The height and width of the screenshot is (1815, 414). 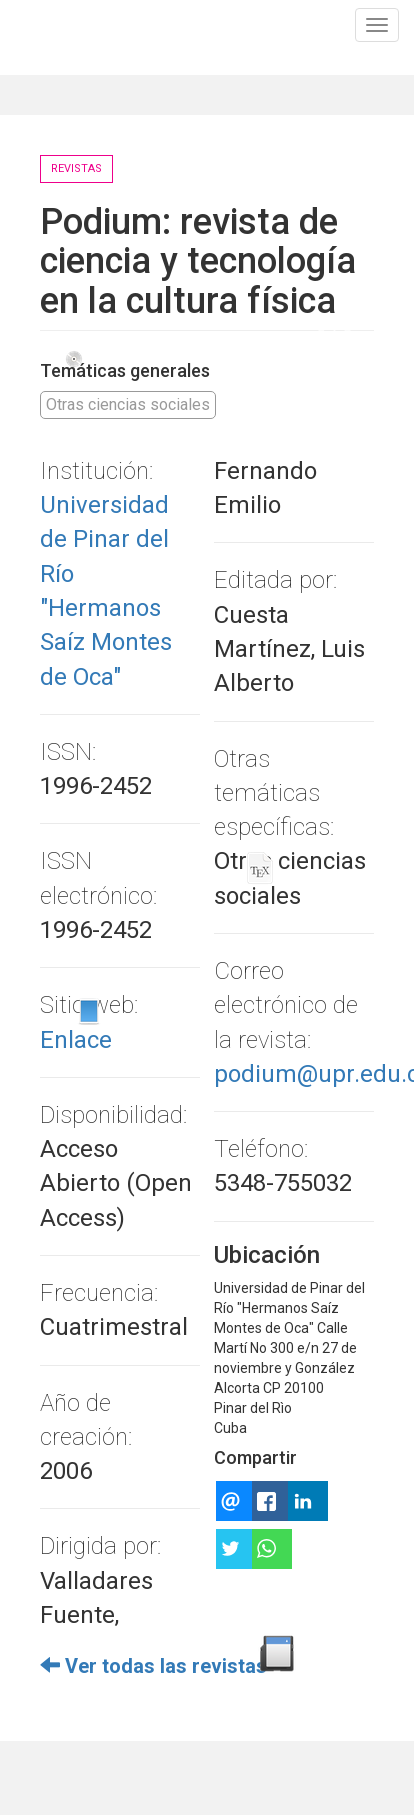 I want to click on access text animation settings, so click(x=143, y=140).